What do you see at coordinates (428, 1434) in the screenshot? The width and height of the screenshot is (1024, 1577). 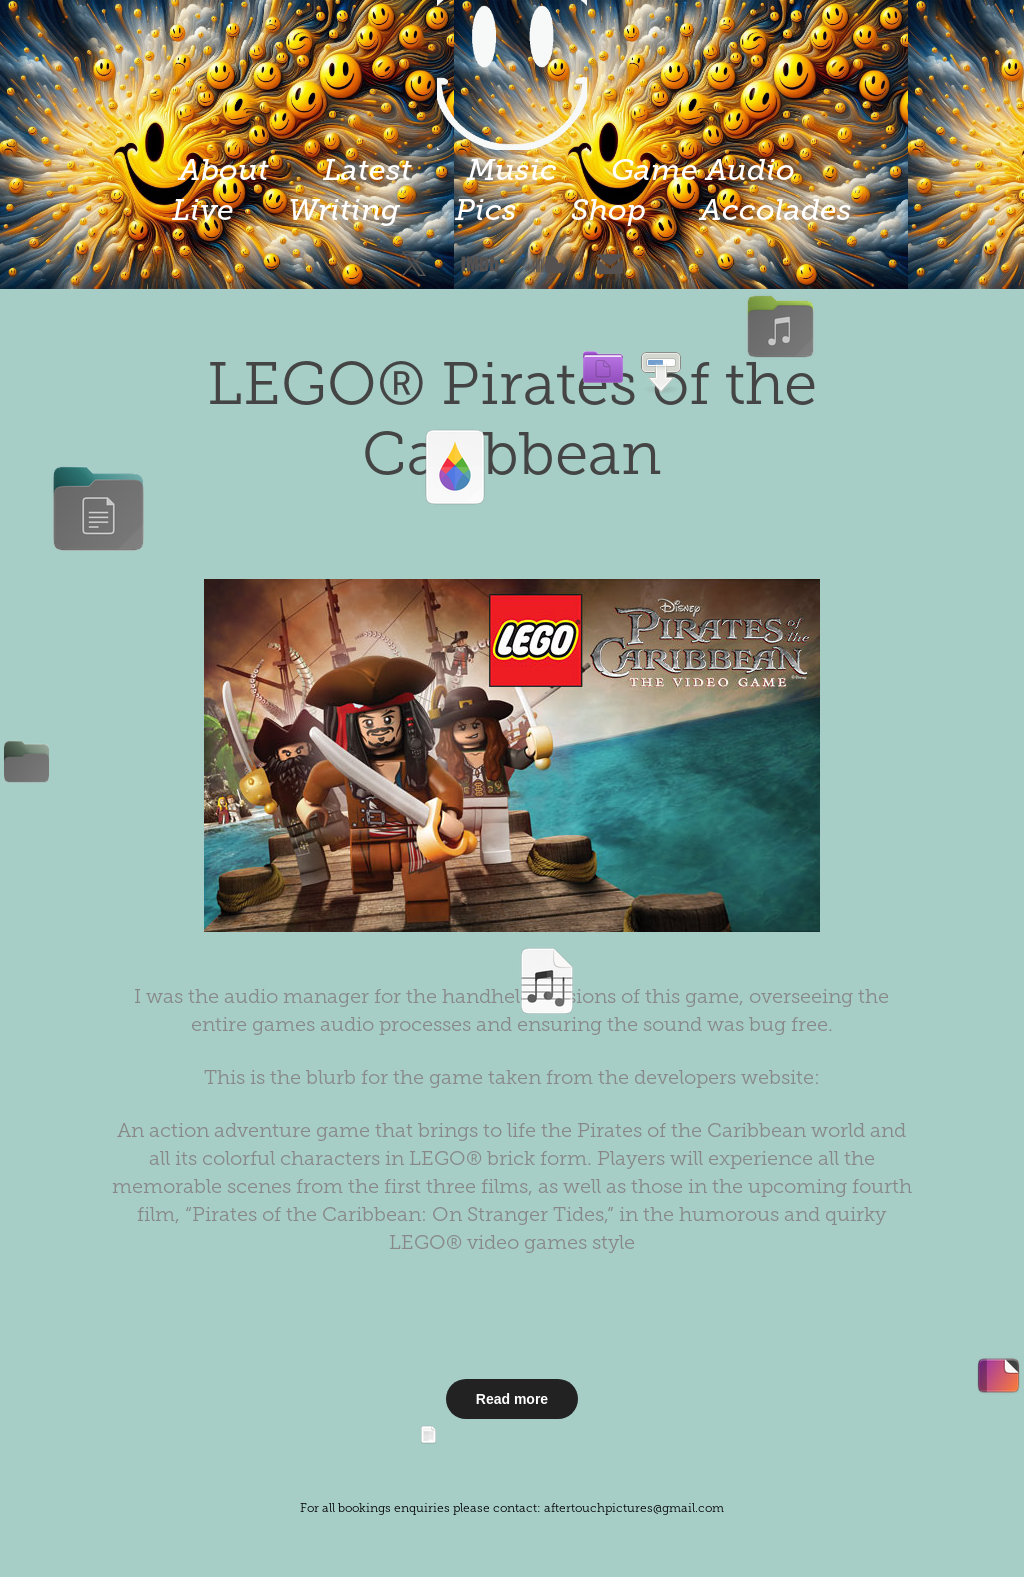 I see `a plain text file document` at bounding box center [428, 1434].